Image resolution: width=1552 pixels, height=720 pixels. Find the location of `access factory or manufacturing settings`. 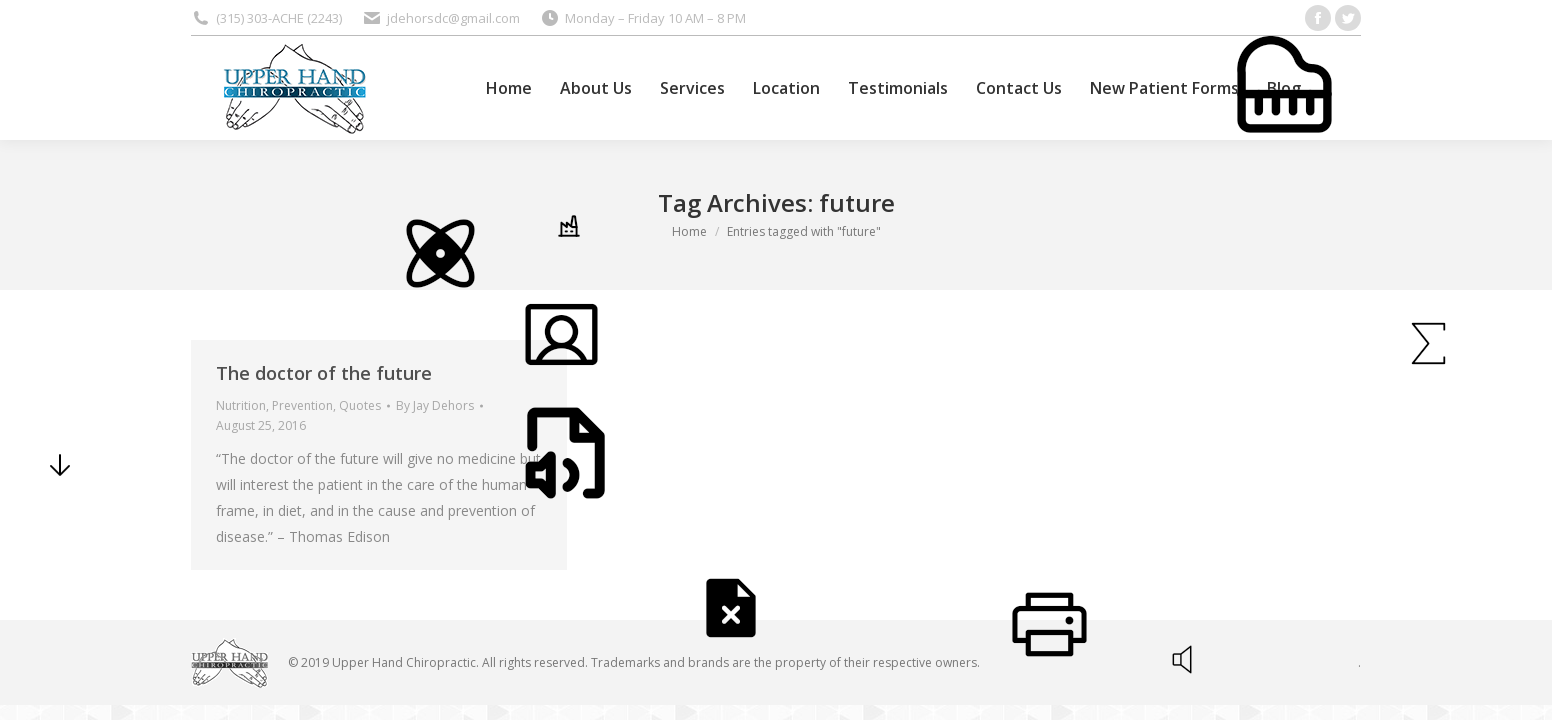

access factory or manufacturing settings is located at coordinates (569, 226).